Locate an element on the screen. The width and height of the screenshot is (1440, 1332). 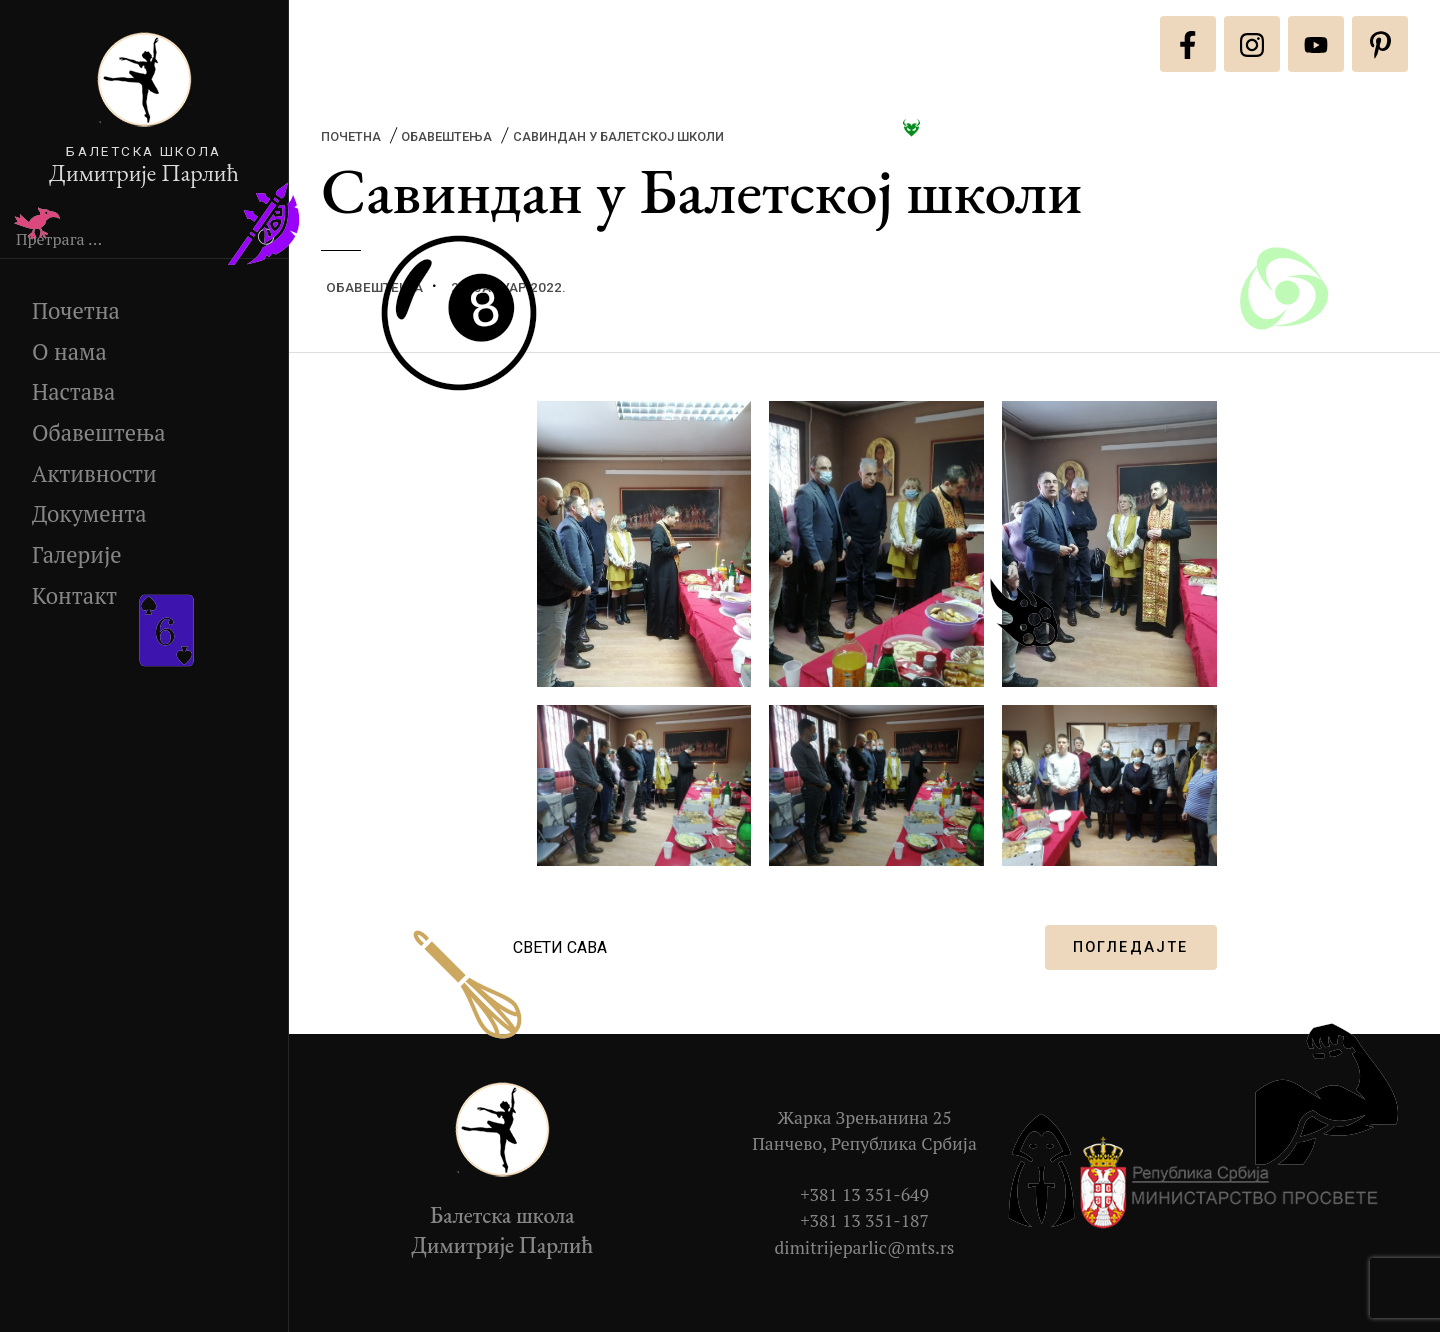
select warrior or berserker class is located at coordinates (261, 223).